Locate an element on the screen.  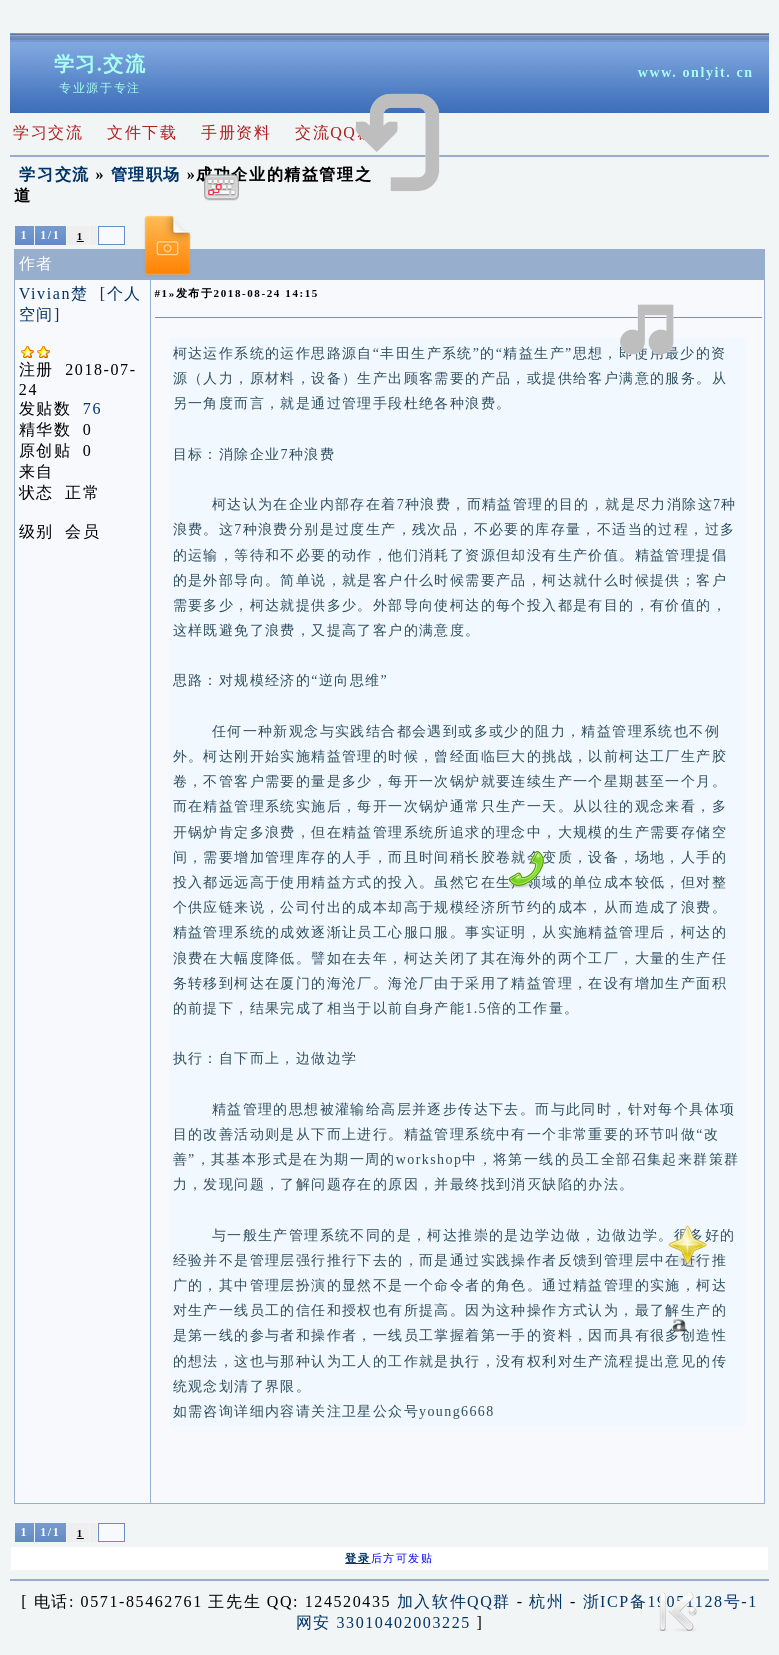
configure keyboard shortcuts is located at coordinates (221, 187).